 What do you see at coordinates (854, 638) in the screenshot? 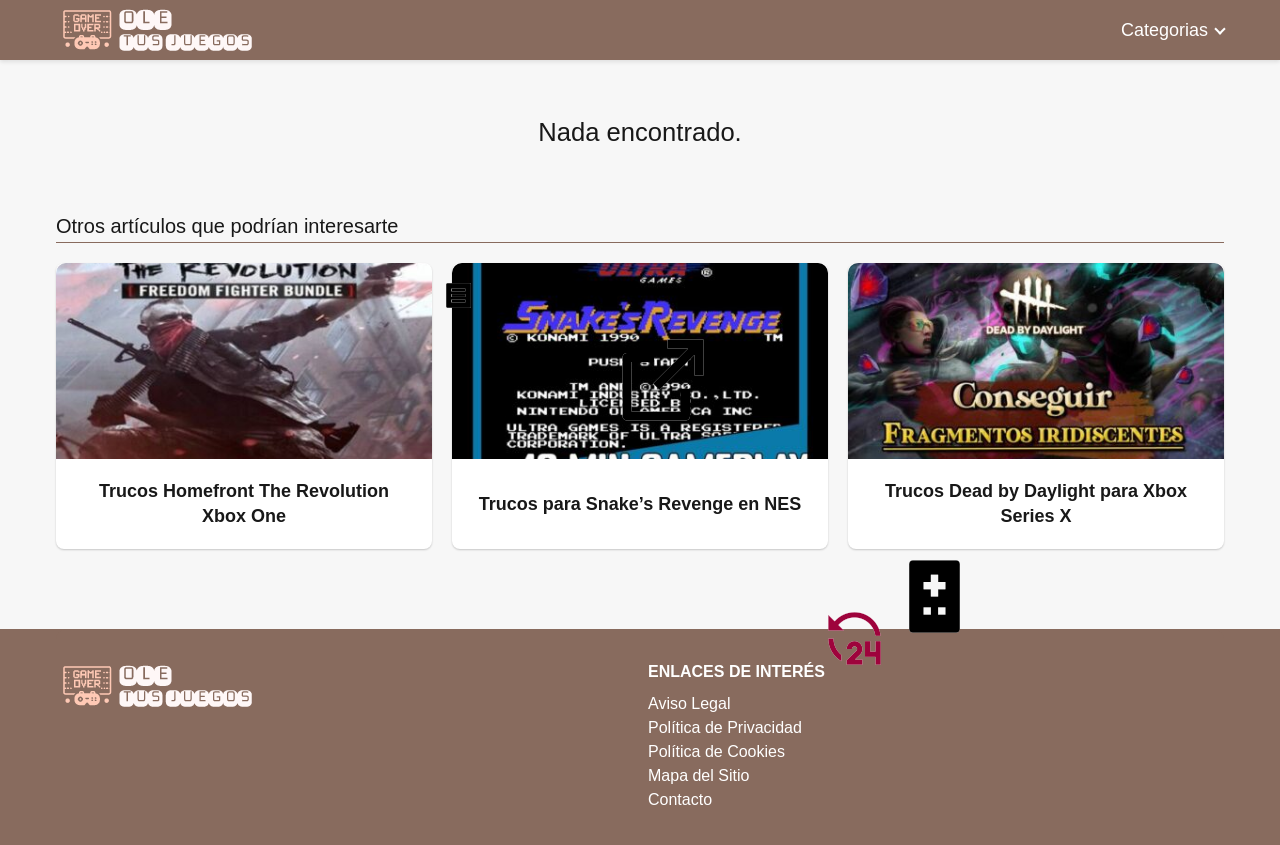
I see `indicates 24-hour service availability` at bounding box center [854, 638].